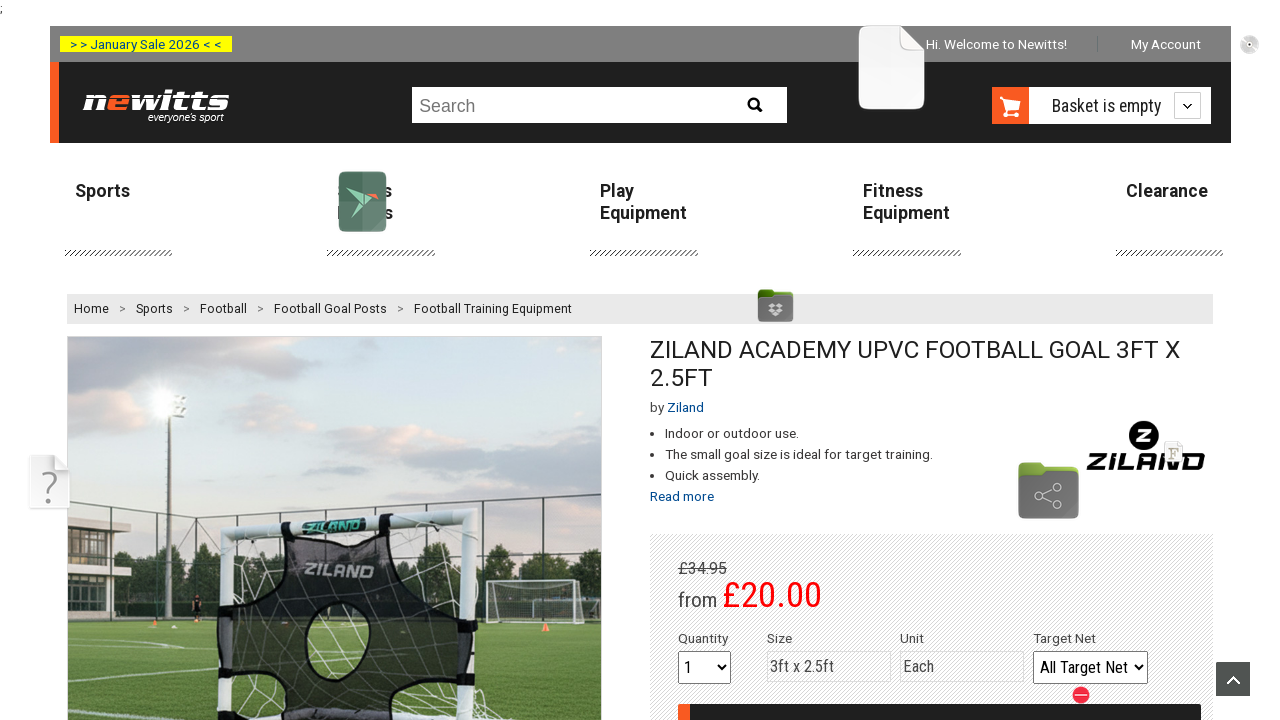 The image size is (1280, 720). What do you see at coordinates (891, 67) in the screenshot?
I see `preview a text file before opening` at bounding box center [891, 67].